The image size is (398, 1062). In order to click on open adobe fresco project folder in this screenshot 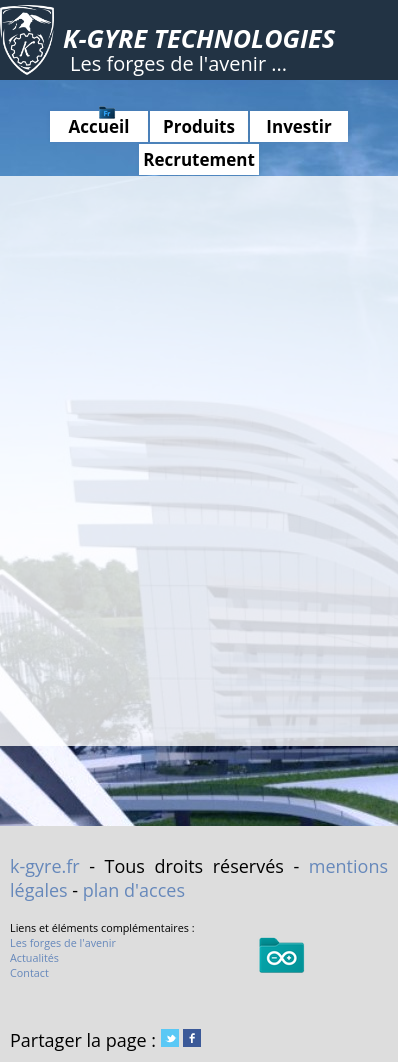, I will do `click(107, 113)`.